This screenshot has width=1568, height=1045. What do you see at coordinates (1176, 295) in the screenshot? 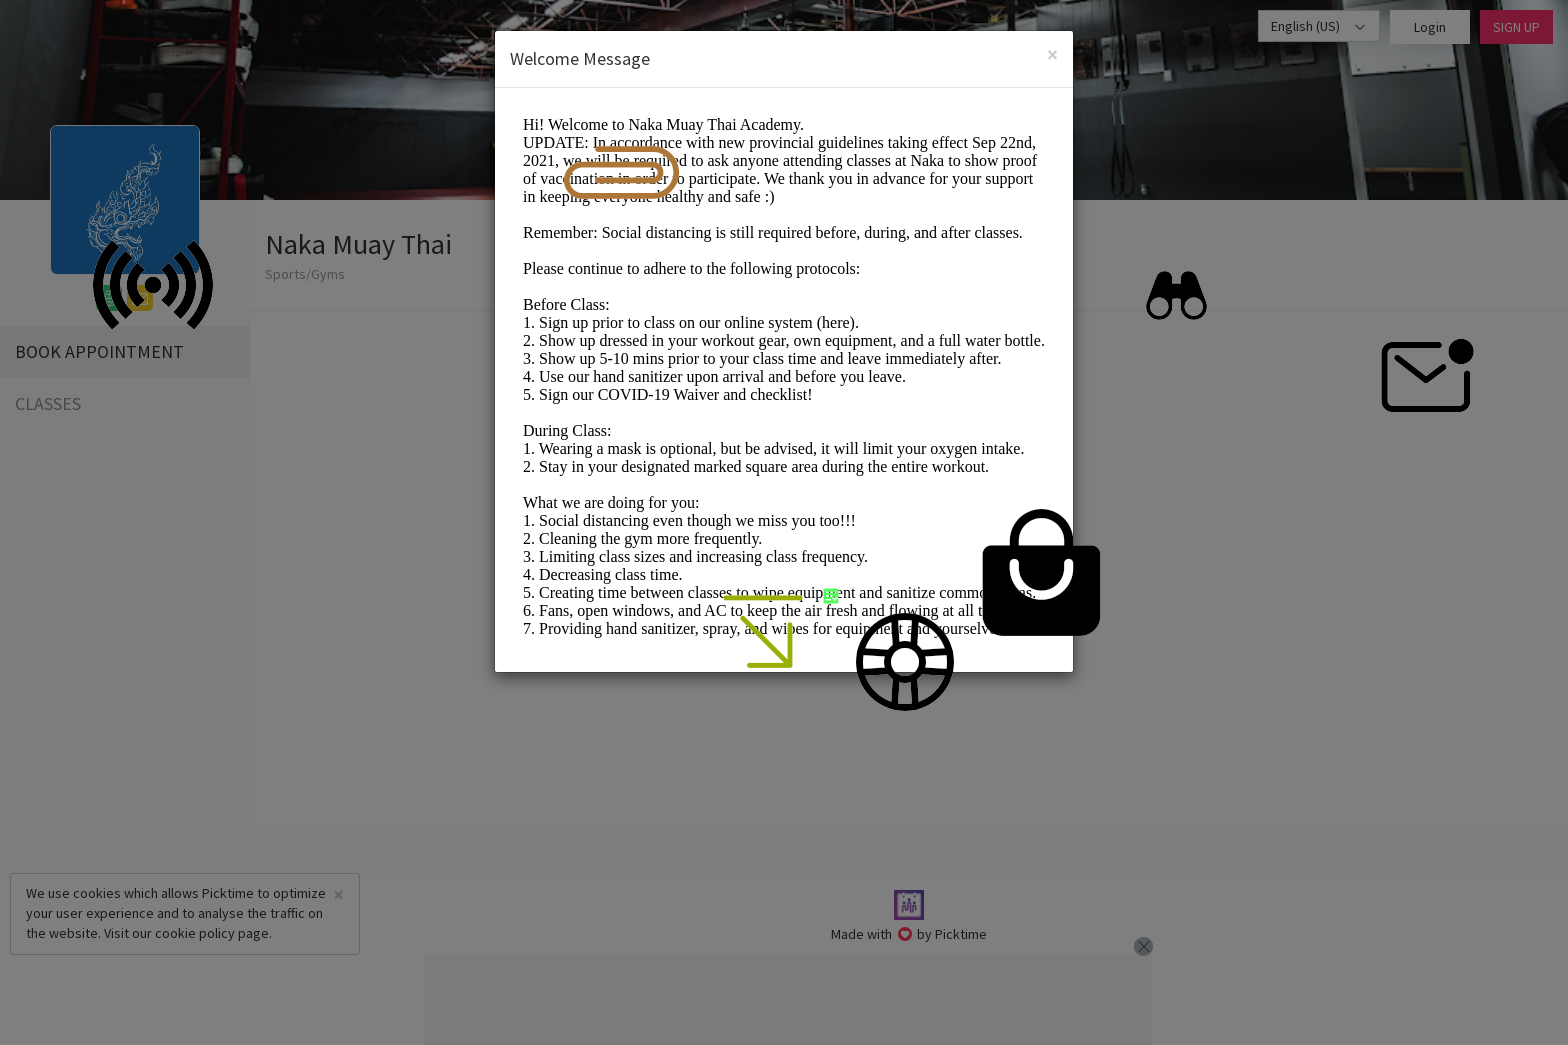
I see `search or explore content` at bounding box center [1176, 295].